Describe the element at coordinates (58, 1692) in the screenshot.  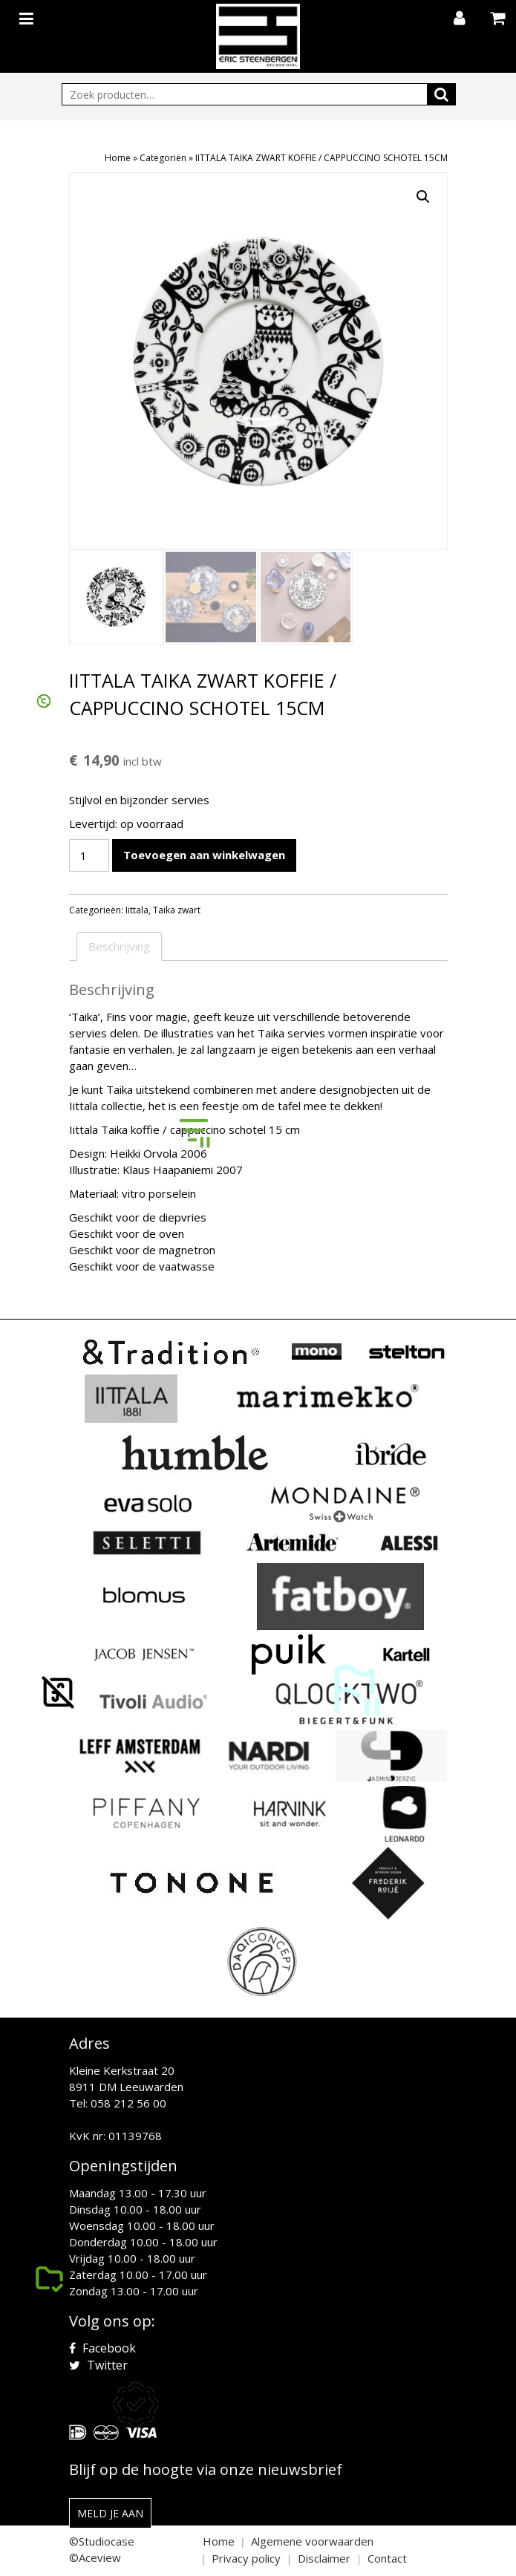
I see `disable function or formula mode` at that location.